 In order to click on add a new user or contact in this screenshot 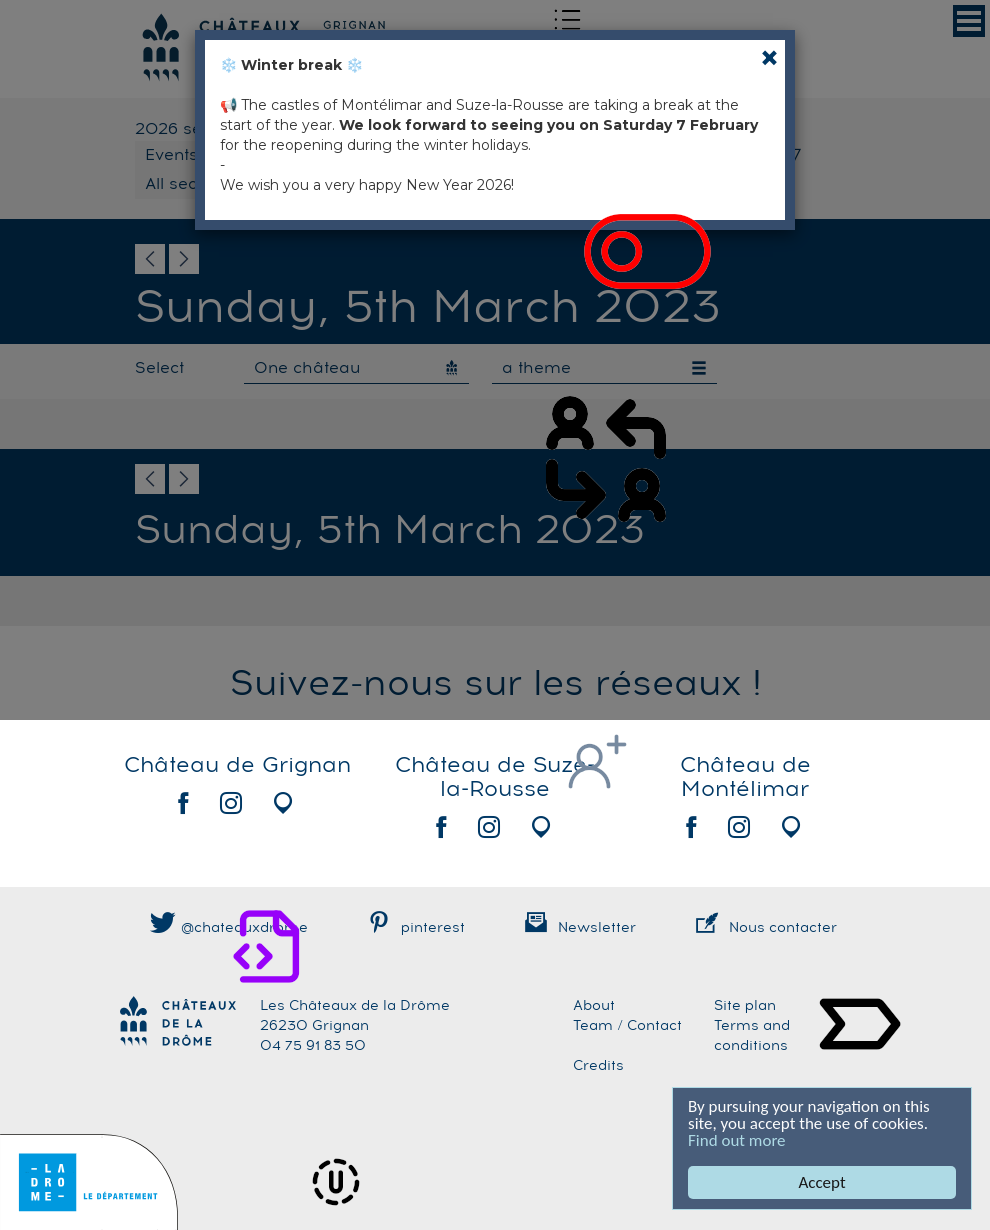, I will do `click(597, 763)`.